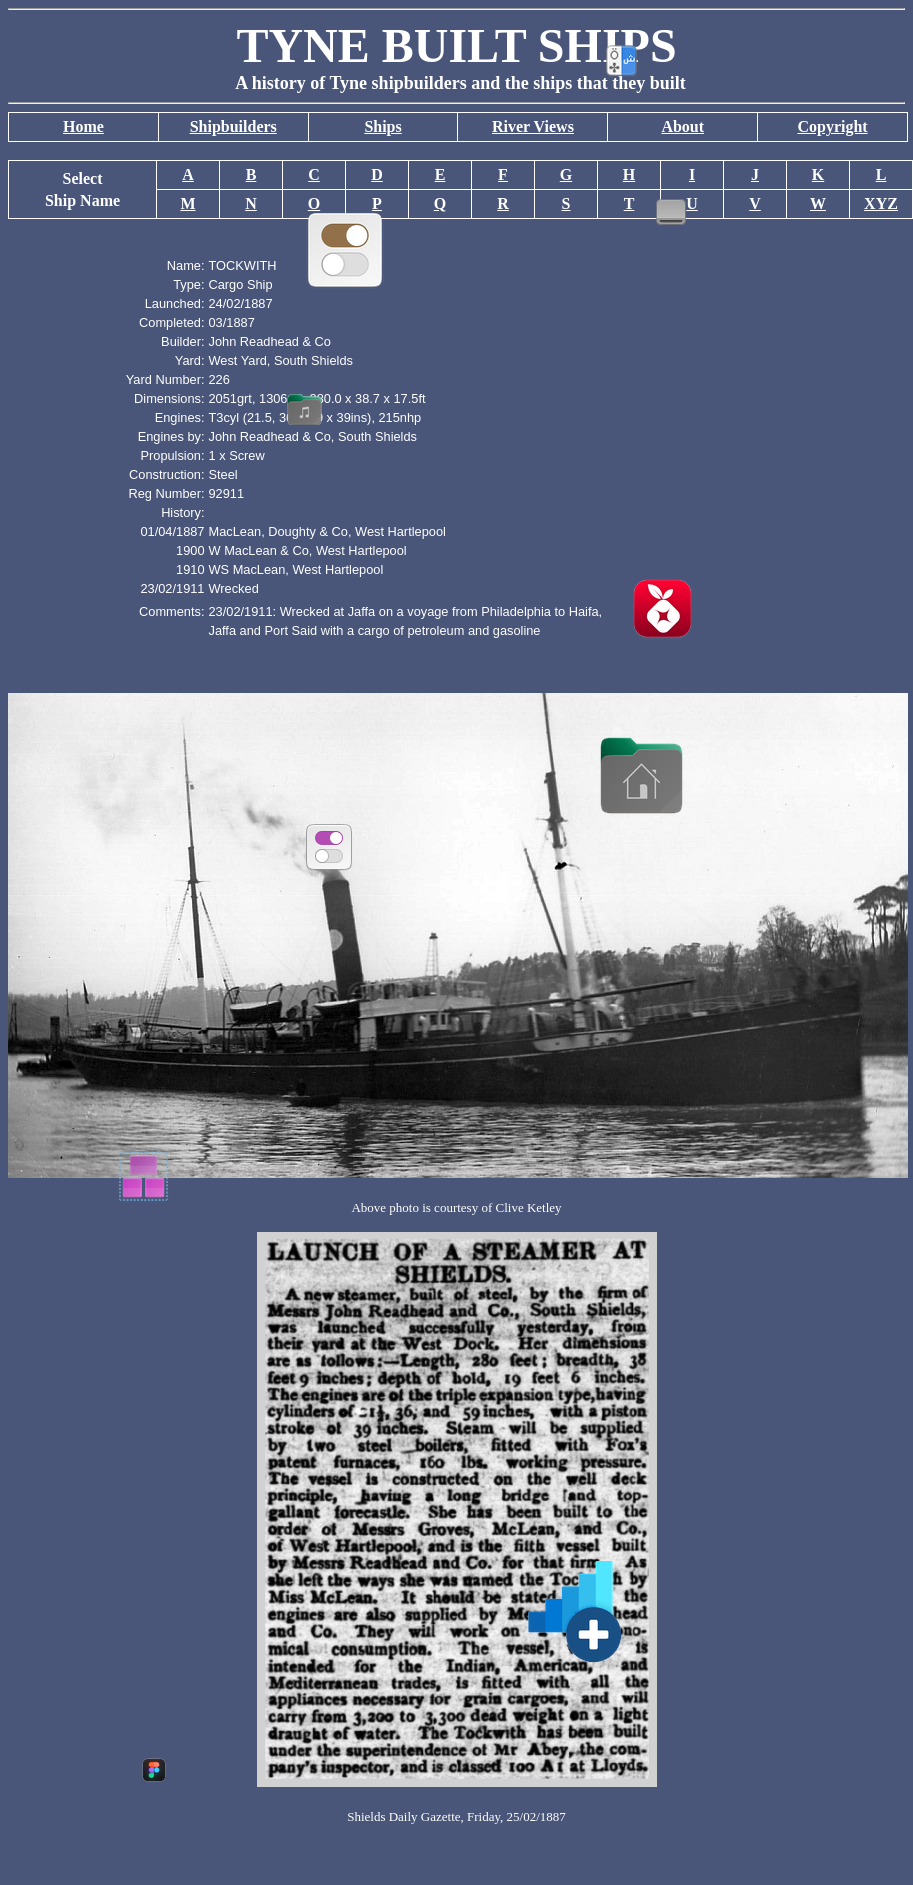 The image size is (913, 1885). What do you see at coordinates (345, 250) in the screenshot?
I see `open gnome tweaks settings` at bounding box center [345, 250].